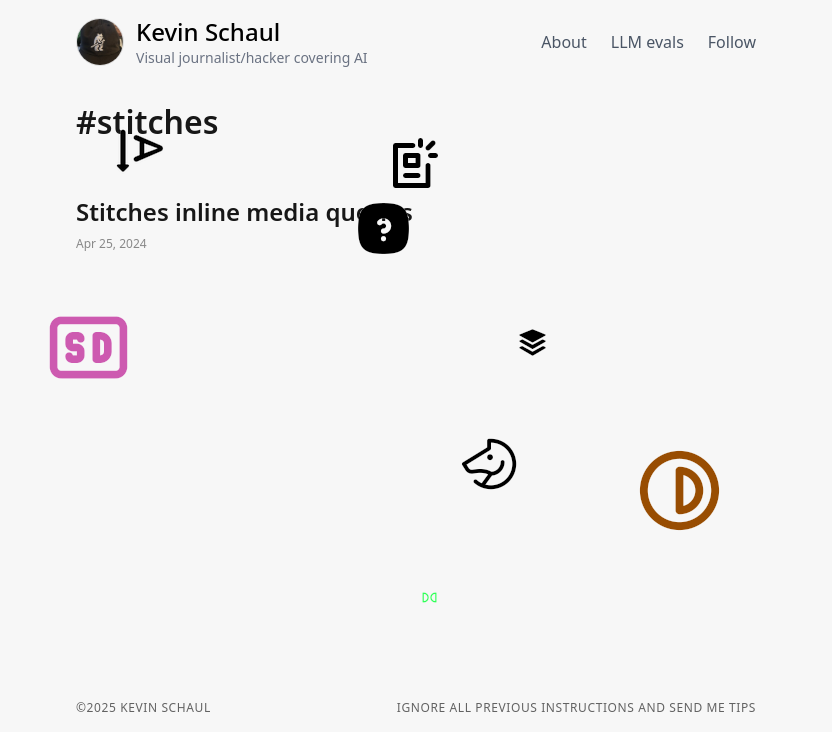  Describe the element at coordinates (679, 490) in the screenshot. I see `adjust display contrast settings` at that location.